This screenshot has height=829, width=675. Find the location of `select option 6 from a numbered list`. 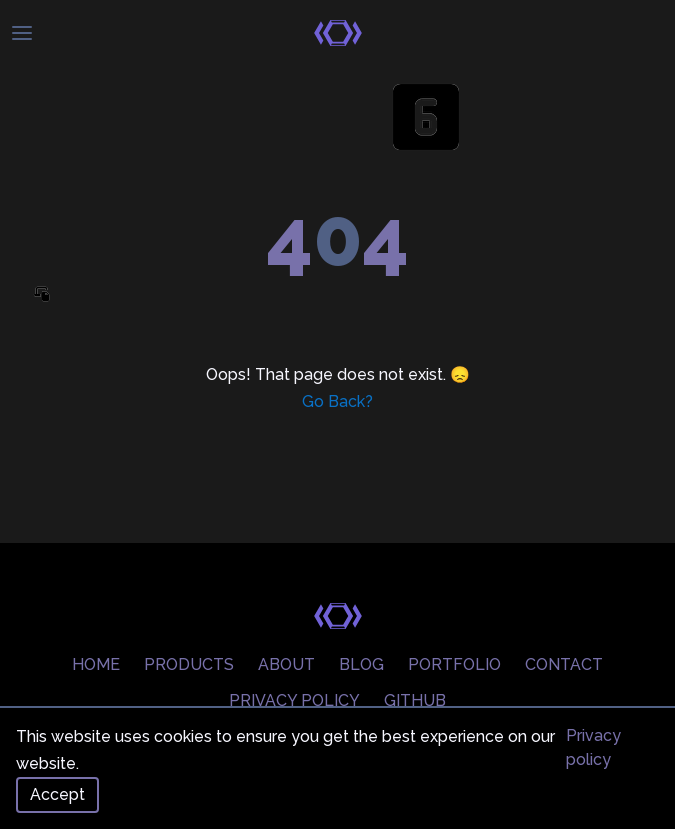

select option 6 from a numbered list is located at coordinates (426, 117).